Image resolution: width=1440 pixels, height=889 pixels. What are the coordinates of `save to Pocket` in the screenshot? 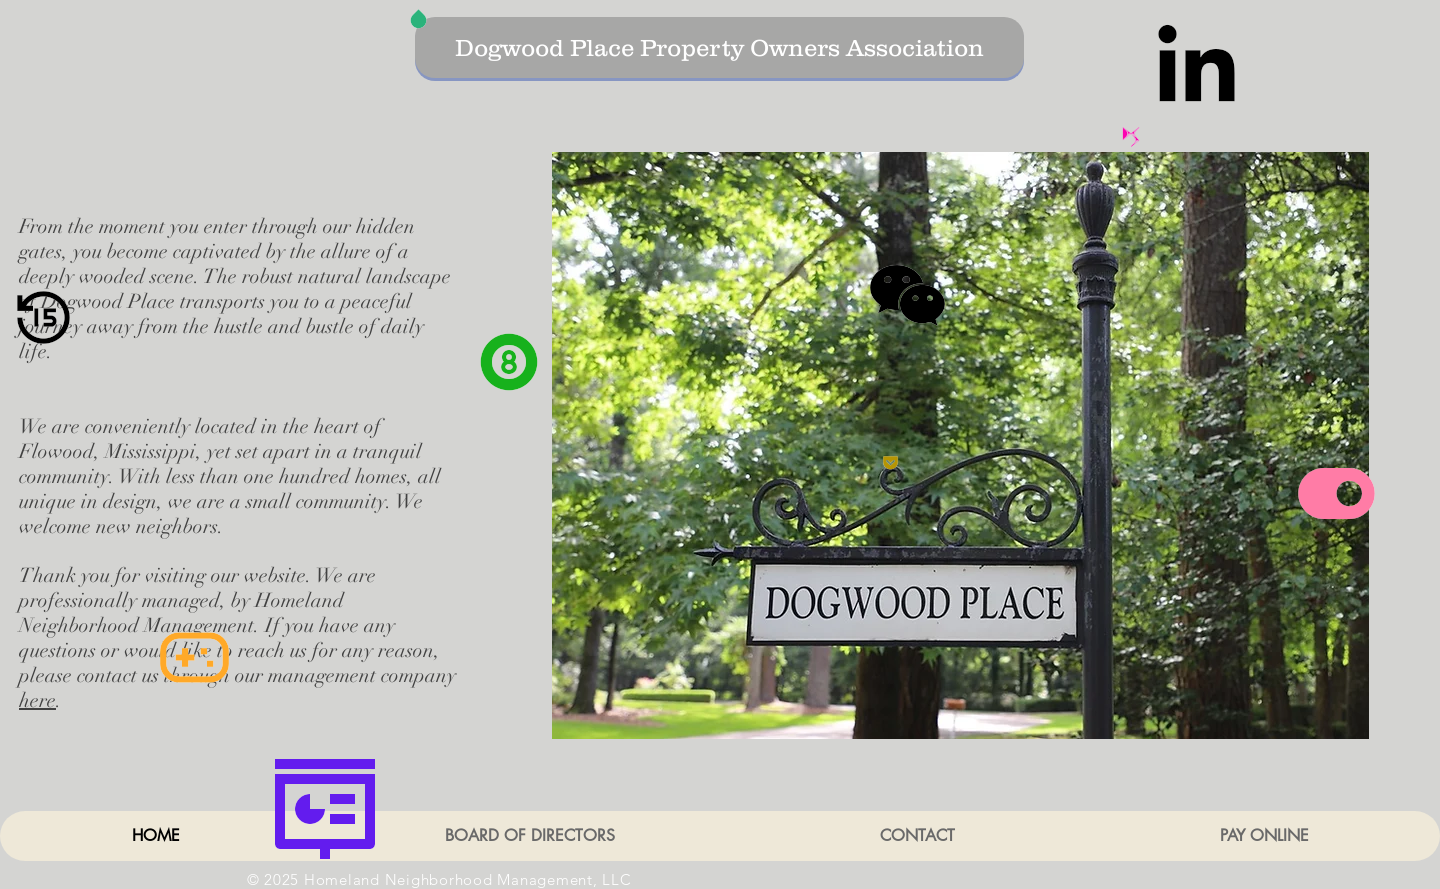 It's located at (890, 462).